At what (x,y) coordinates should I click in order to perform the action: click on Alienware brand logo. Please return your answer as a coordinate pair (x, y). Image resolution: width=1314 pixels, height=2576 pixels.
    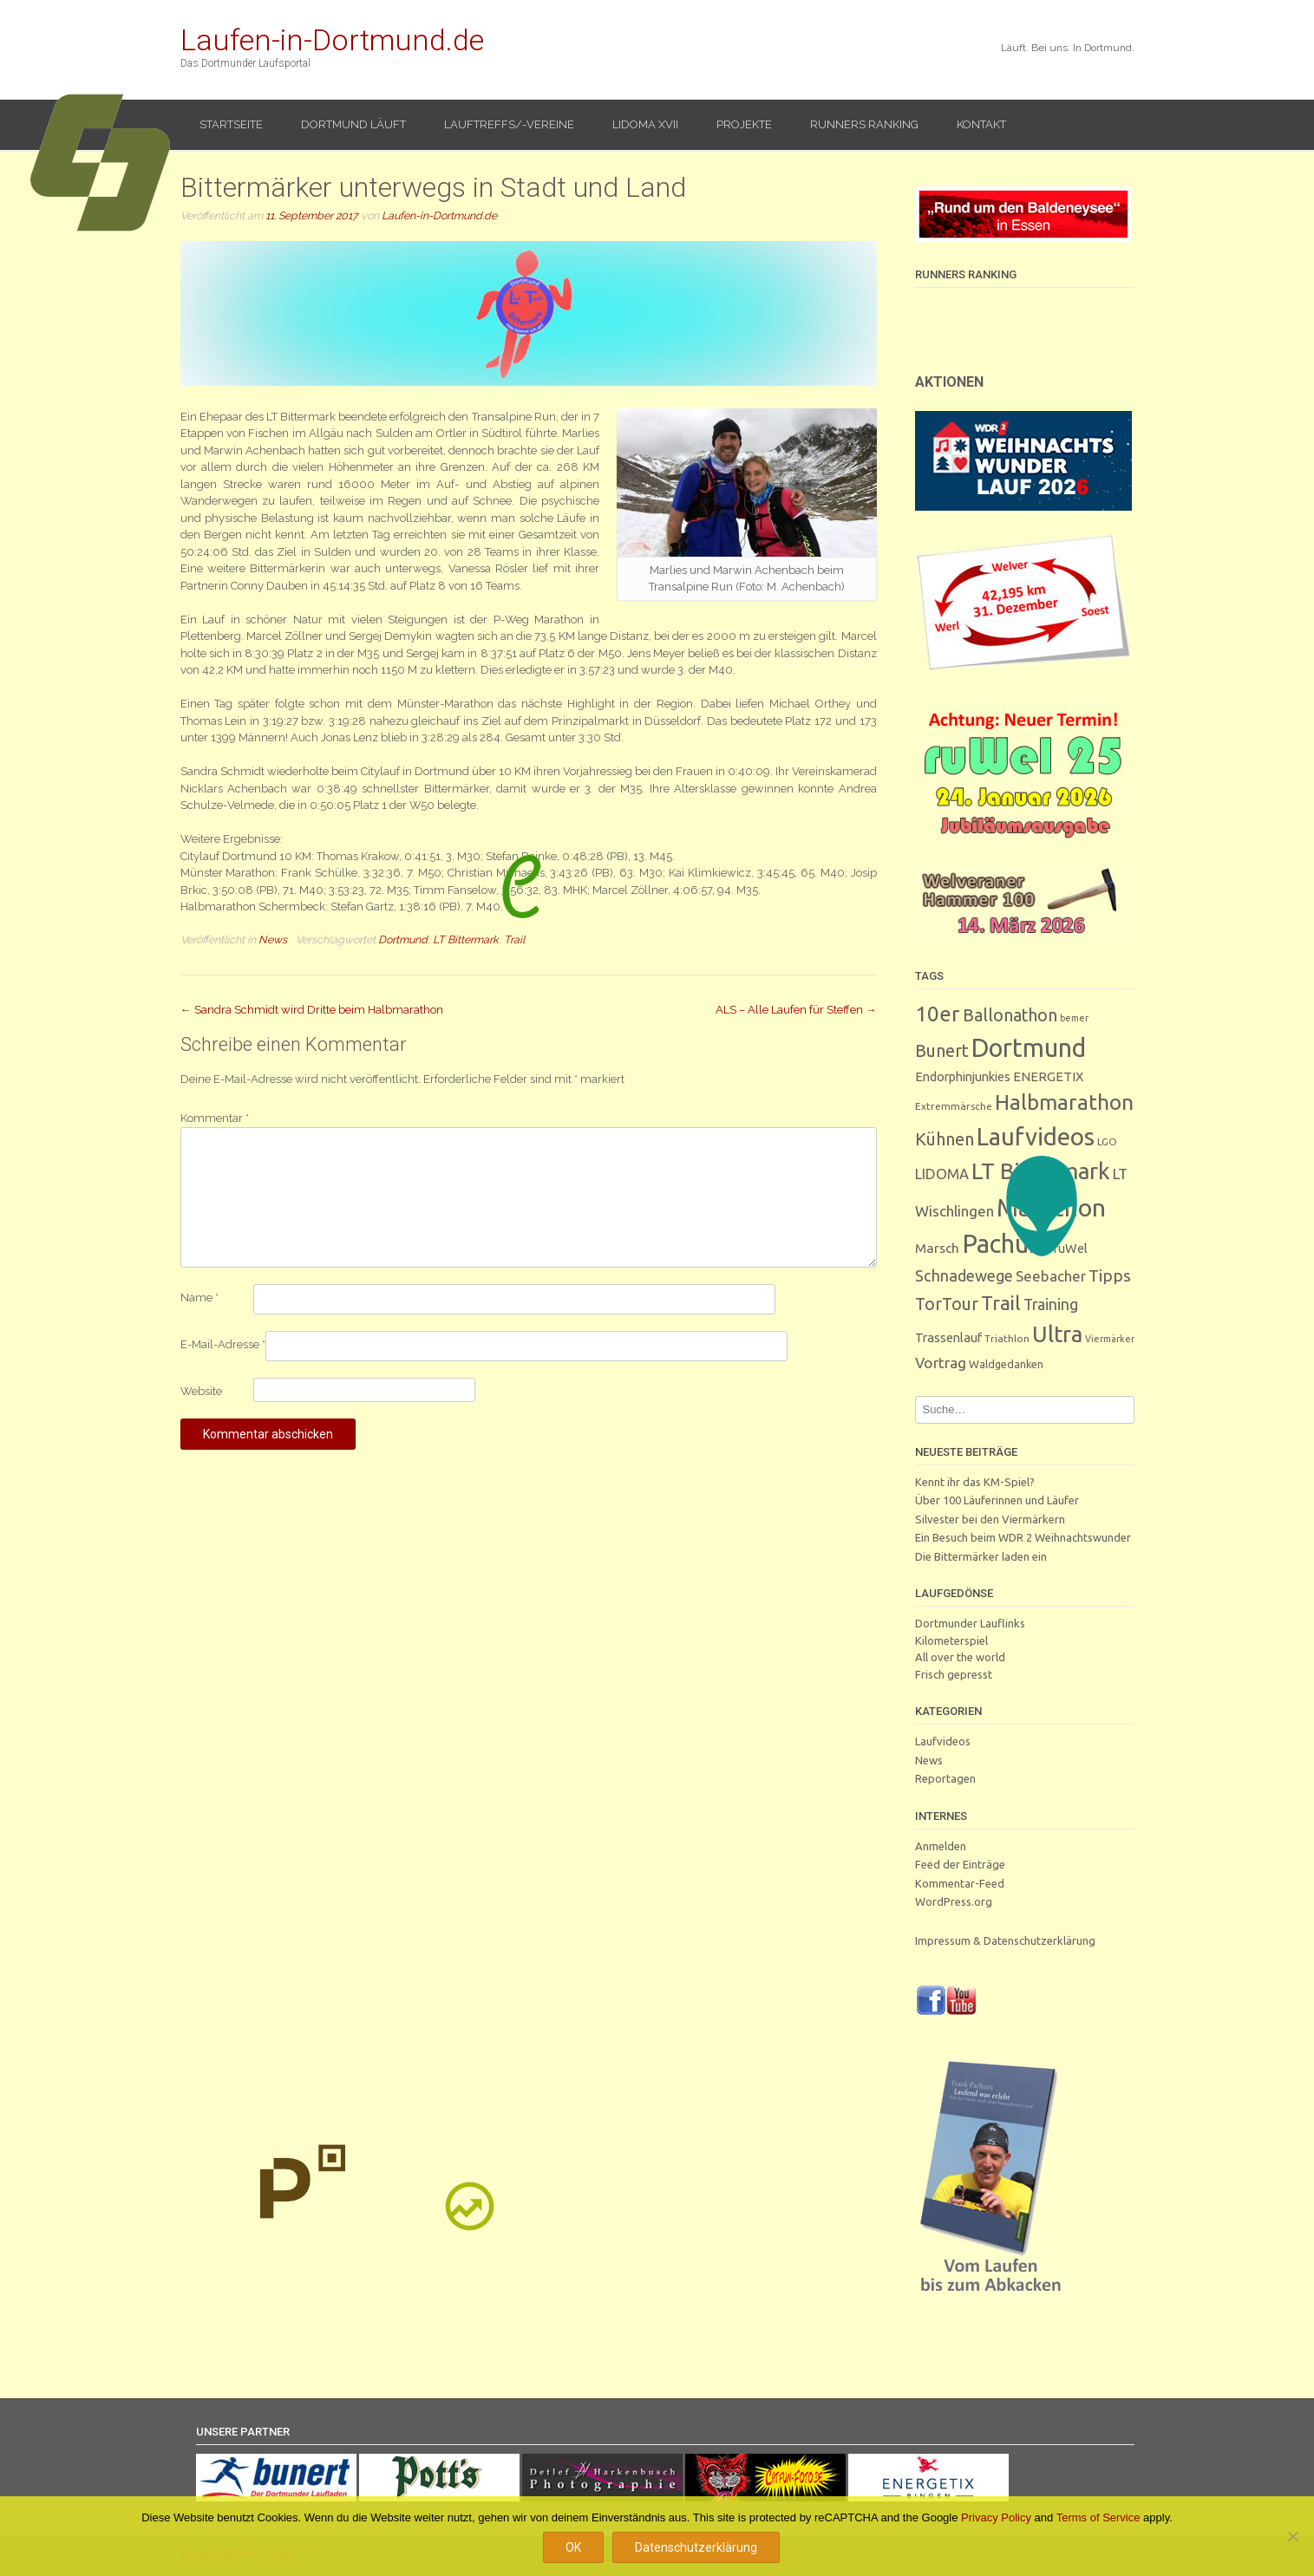
    Looking at the image, I should click on (1042, 1206).